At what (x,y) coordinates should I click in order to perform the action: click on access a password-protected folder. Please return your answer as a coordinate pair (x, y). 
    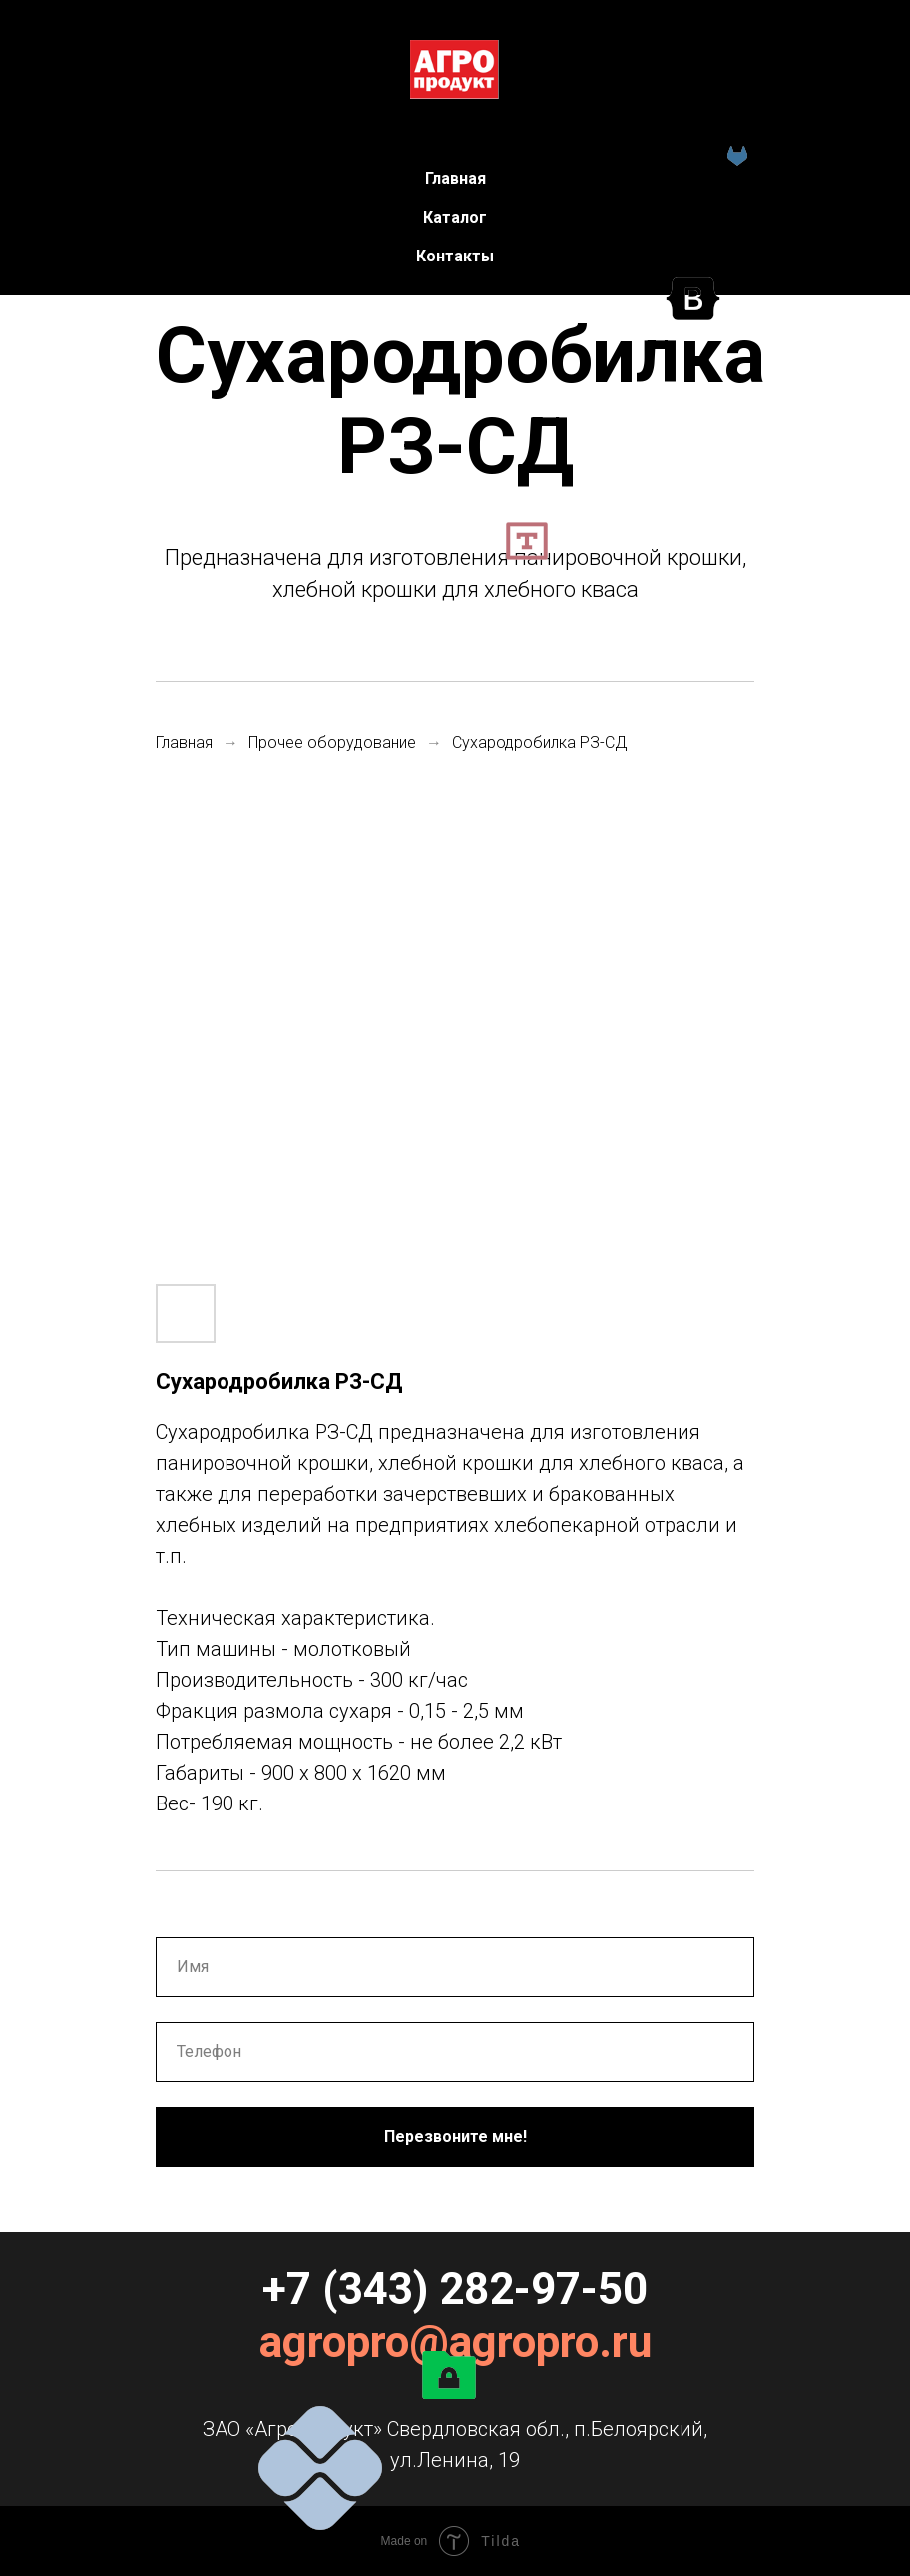
    Looking at the image, I should click on (449, 2375).